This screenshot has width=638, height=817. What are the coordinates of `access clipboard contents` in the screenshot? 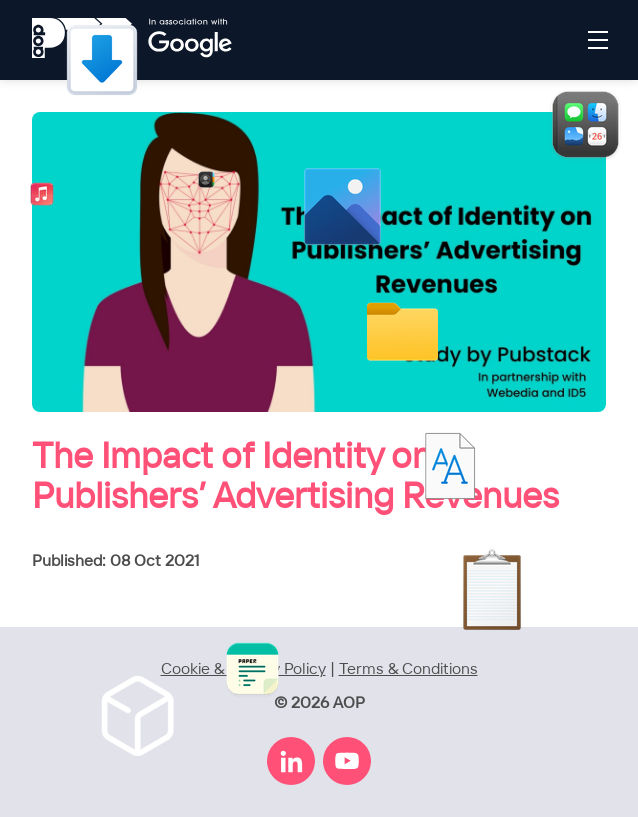 It's located at (492, 590).